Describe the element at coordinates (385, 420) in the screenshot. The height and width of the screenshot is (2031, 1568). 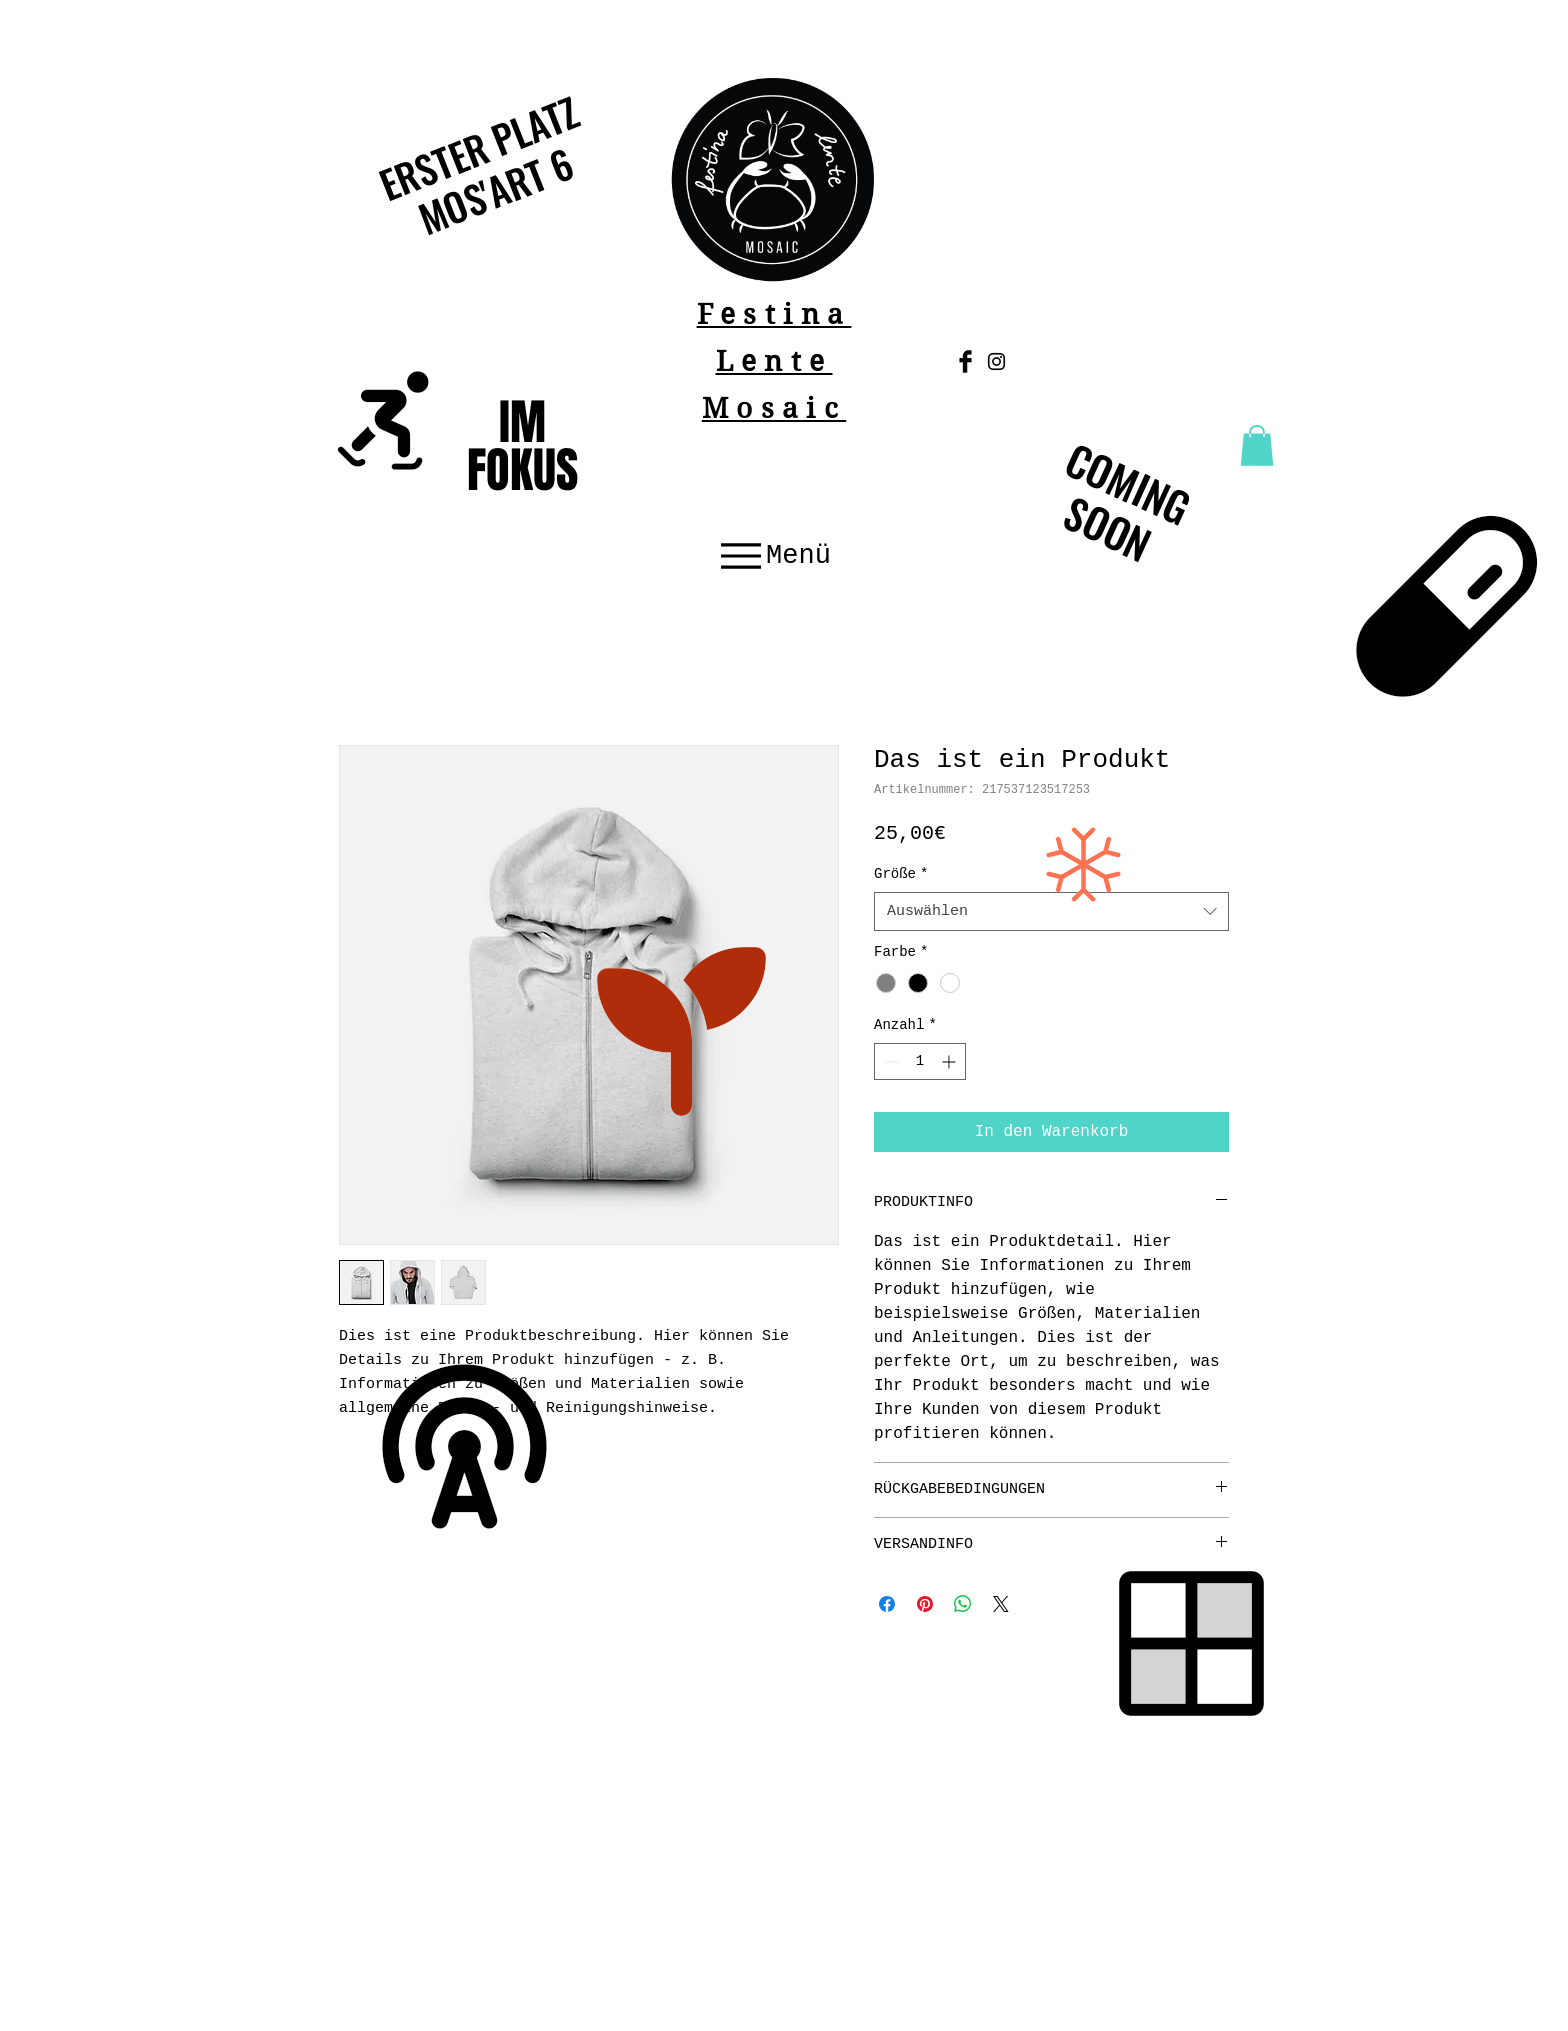
I see `access ice skating activities or locations` at that location.